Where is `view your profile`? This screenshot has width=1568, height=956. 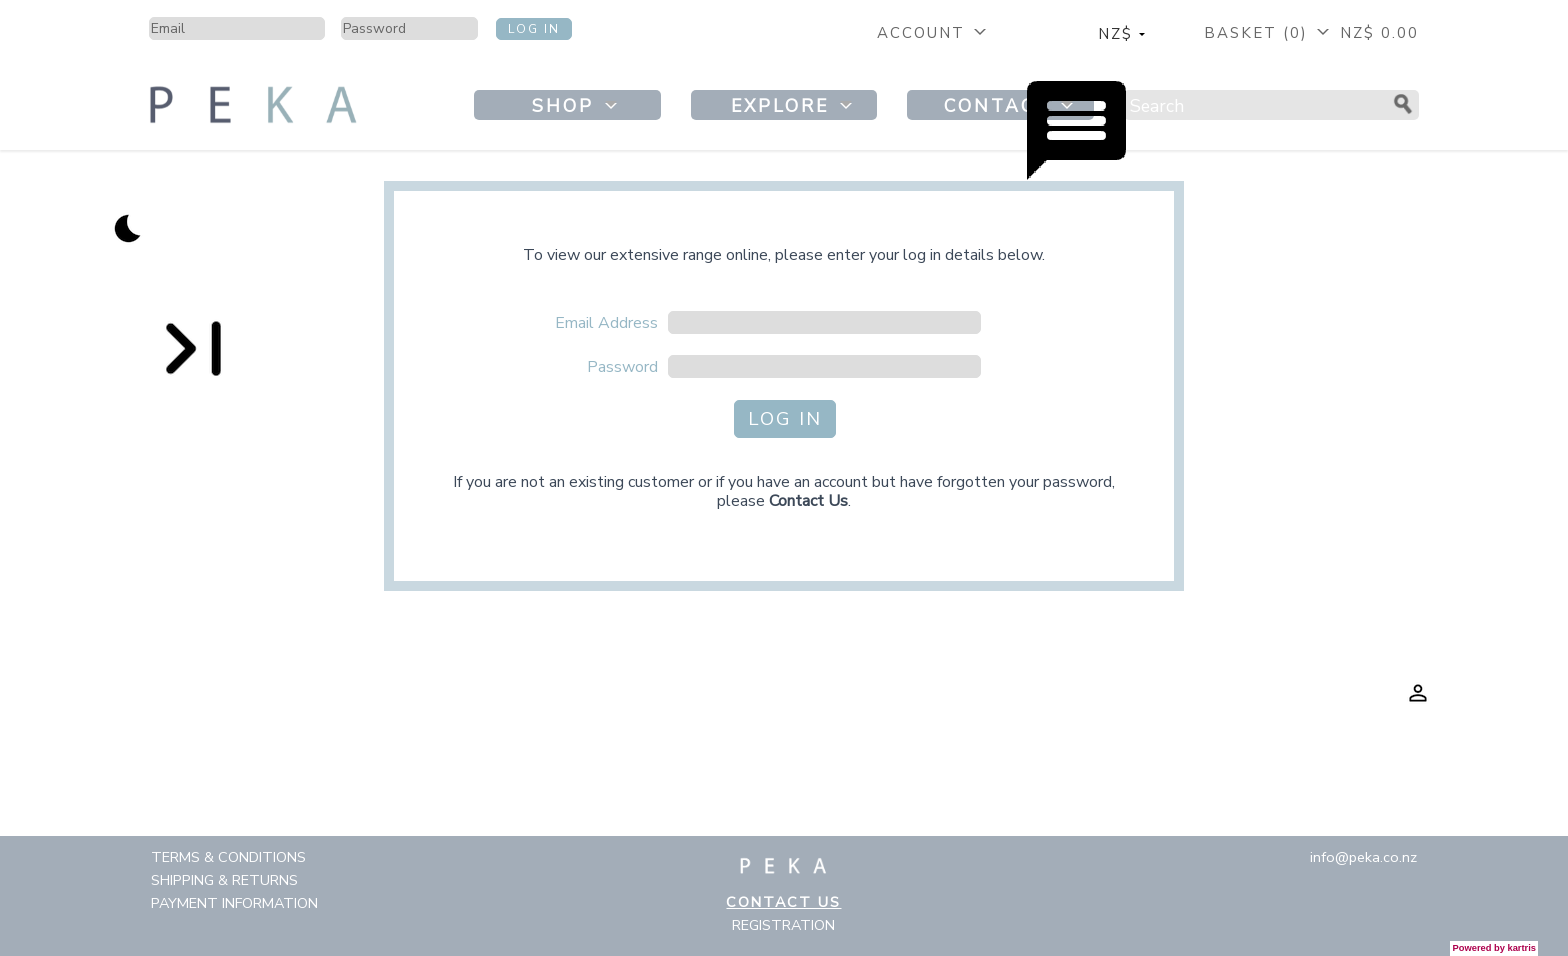
view your profile is located at coordinates (1418, 693).